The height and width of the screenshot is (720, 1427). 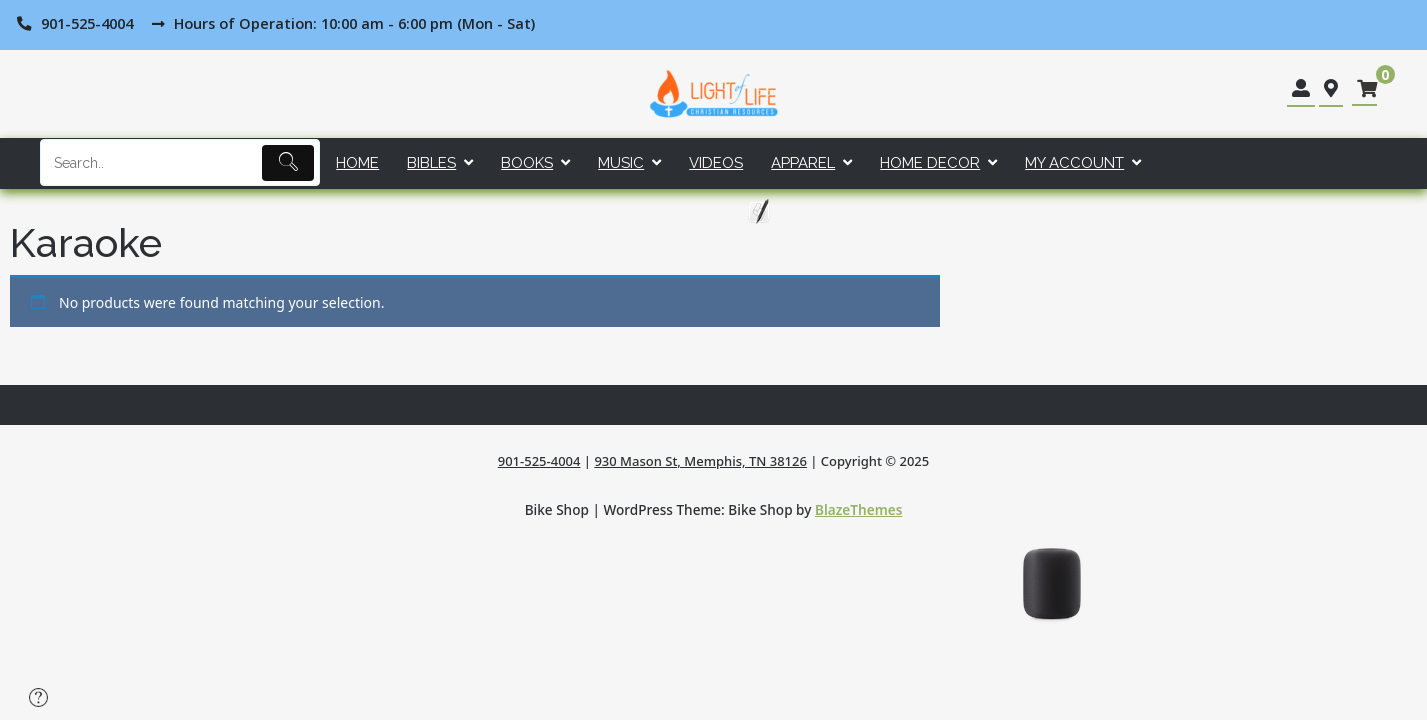 What do you see at coordinates (38, 697) in the screenshot?
I see `access help or support resources` at bounding box center [38, 697].